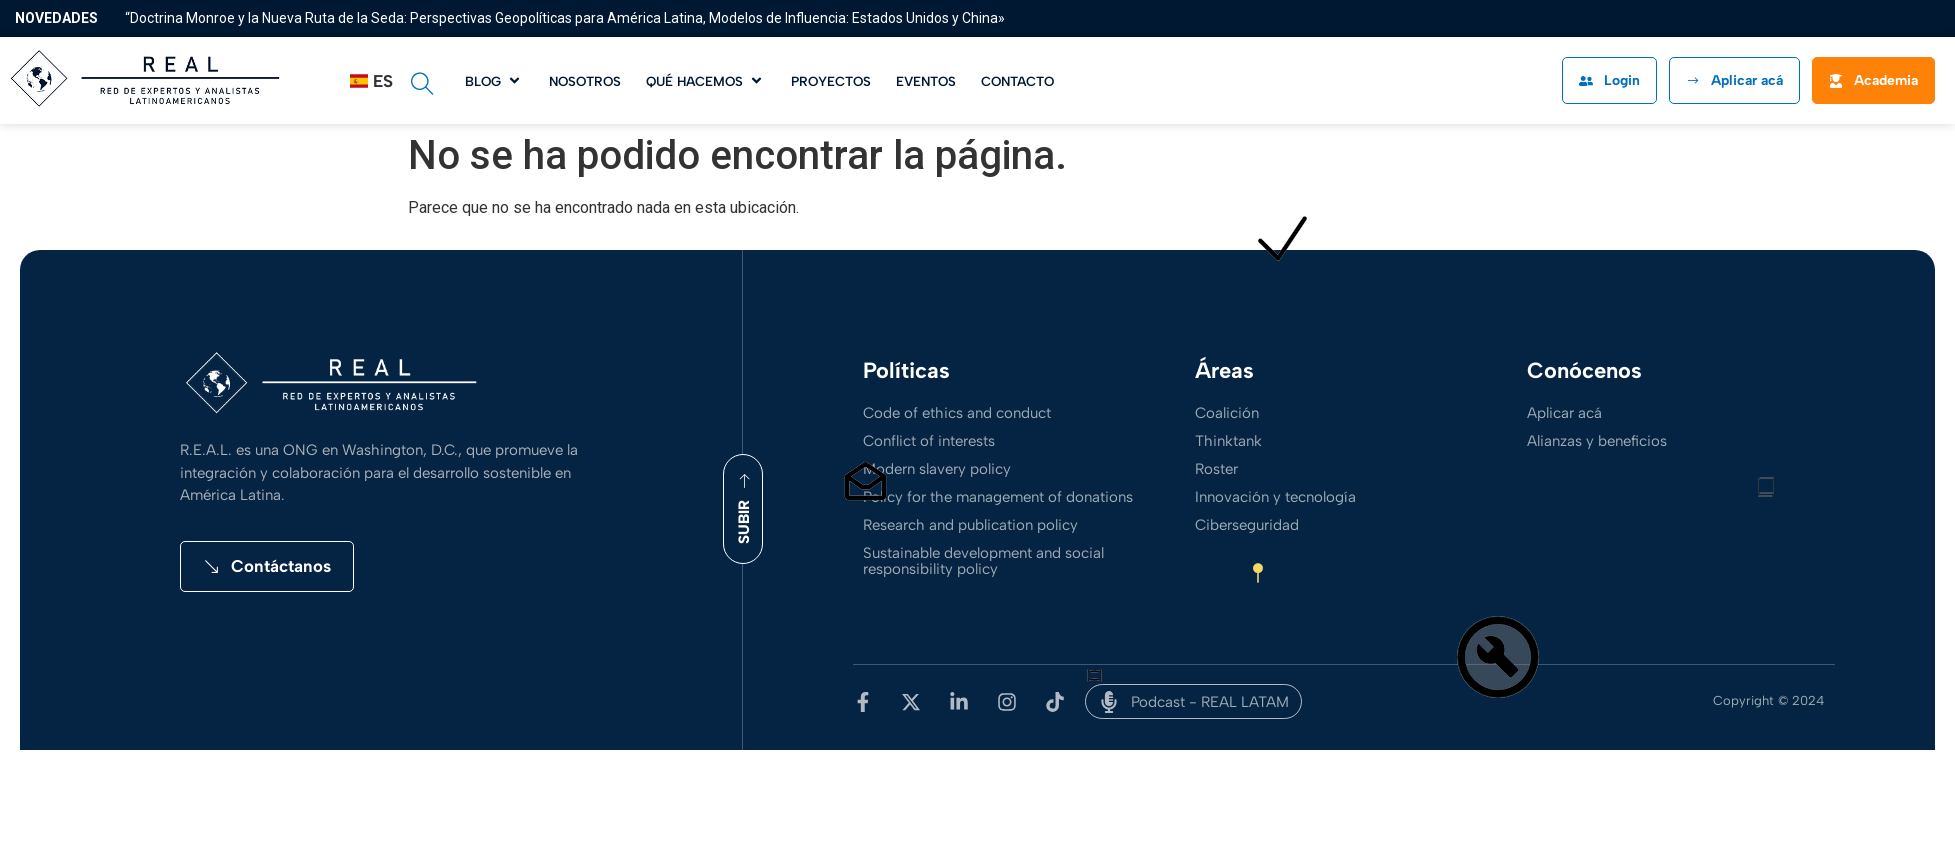 The height and width of the screenshot is (866, 1955). What do you see at coordinates (1766, 487) in the screenshot?
I see `open a book or reading view` at bounding box center [1766, 487].